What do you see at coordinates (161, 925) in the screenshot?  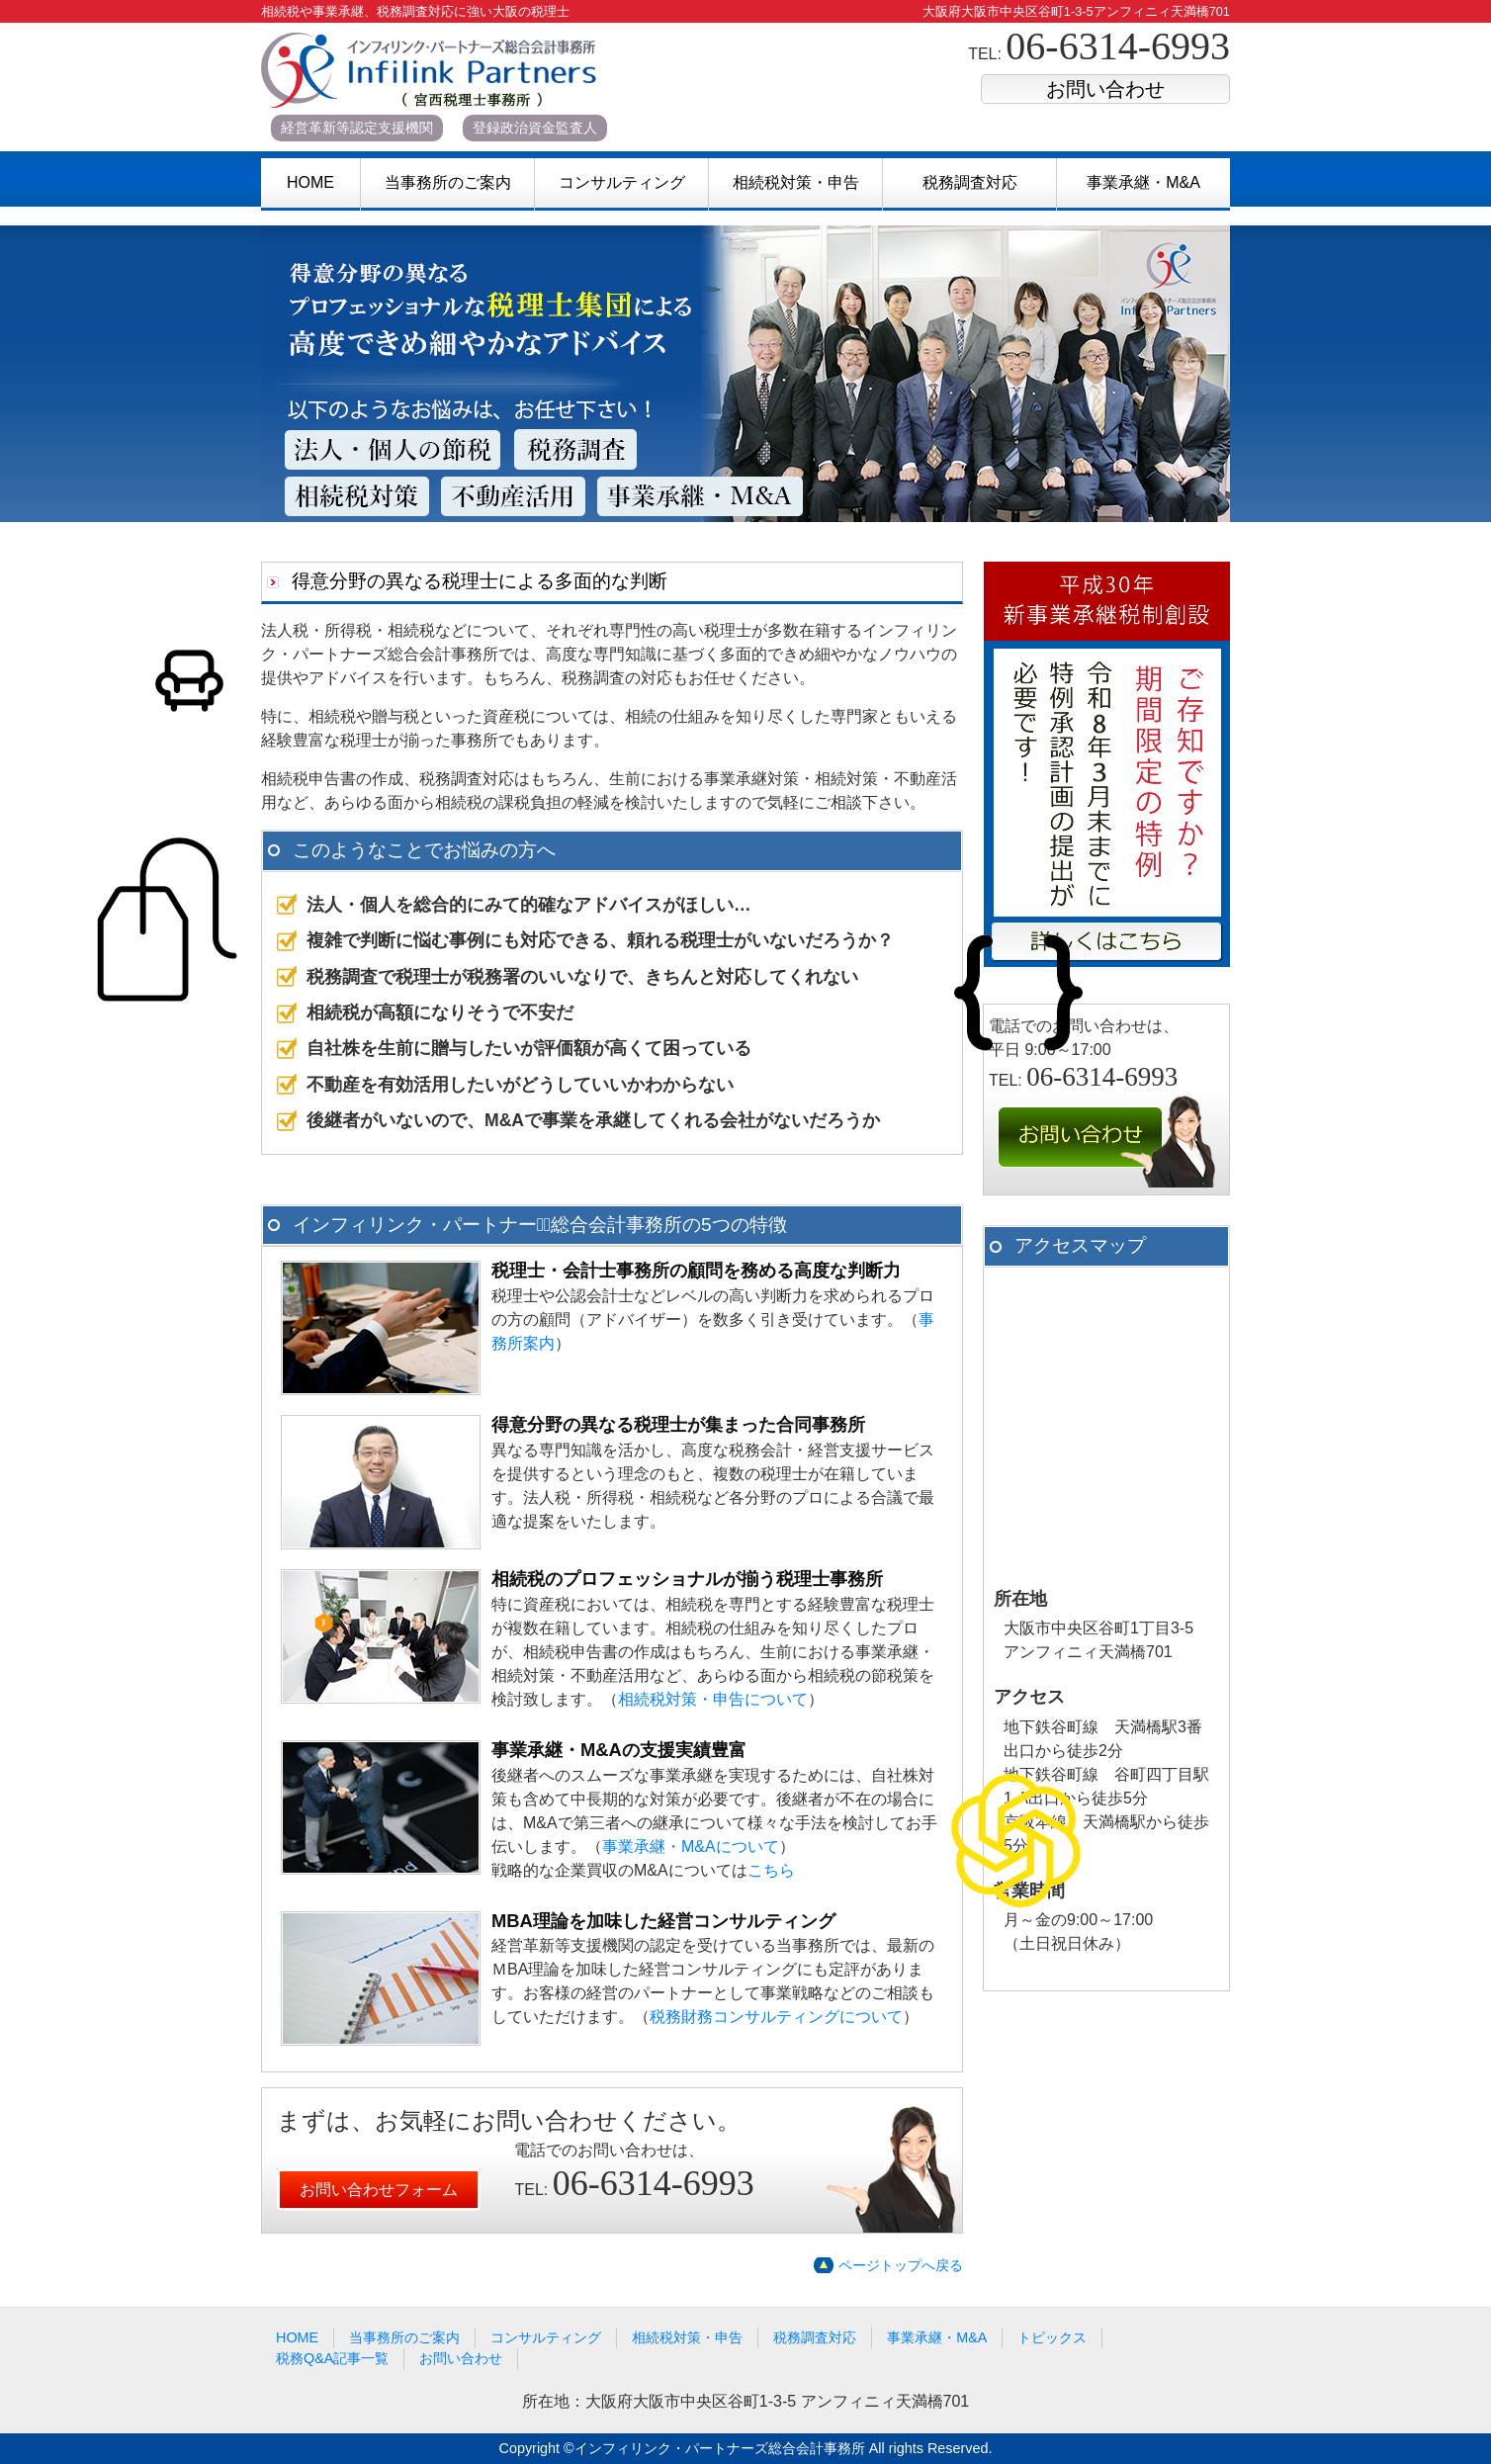 I see `browse tea or hot beverage options` at bounding box center [161, 925].